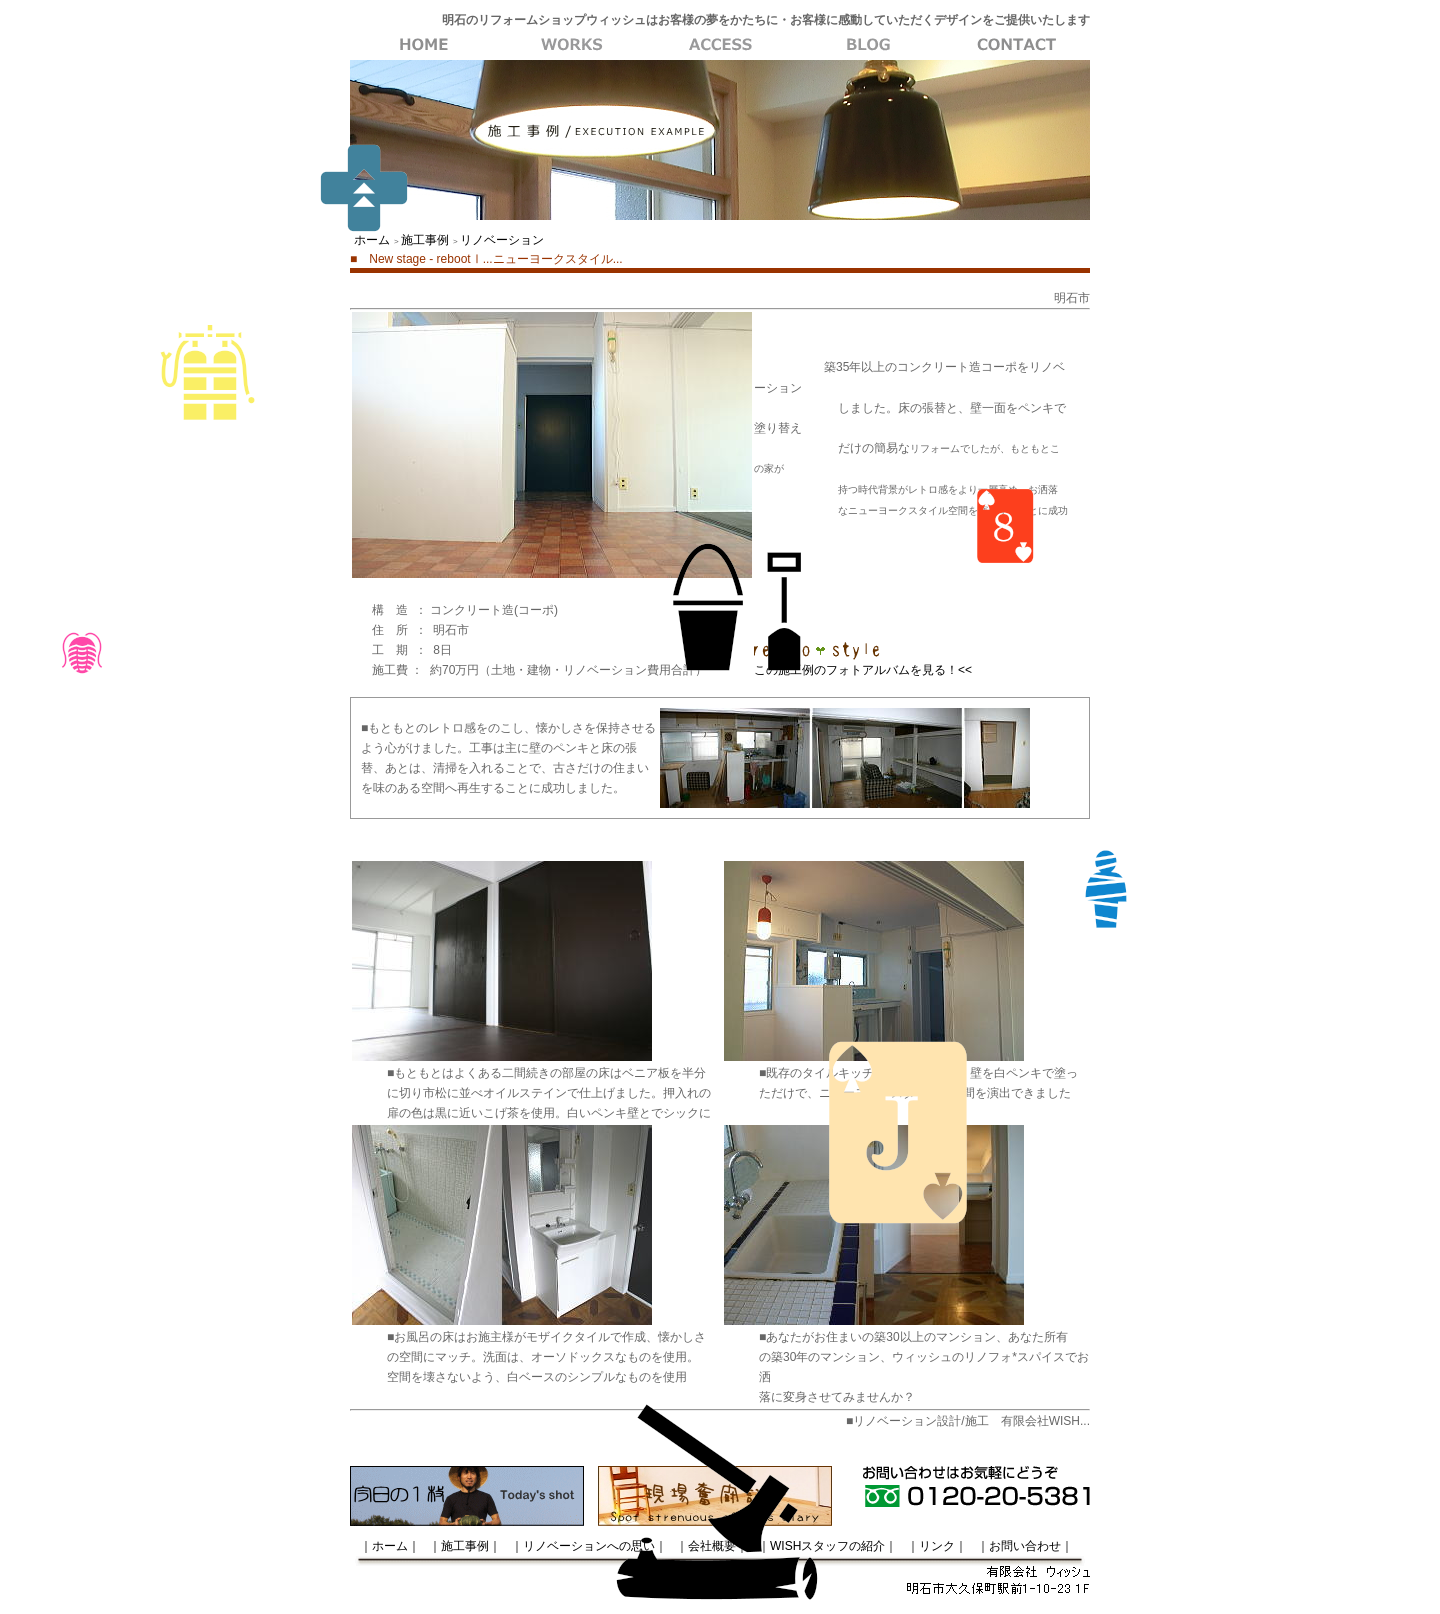 This screenshot has width=1440, height=1614. I want to click on jack of spades playing card, so click(897, 1132).